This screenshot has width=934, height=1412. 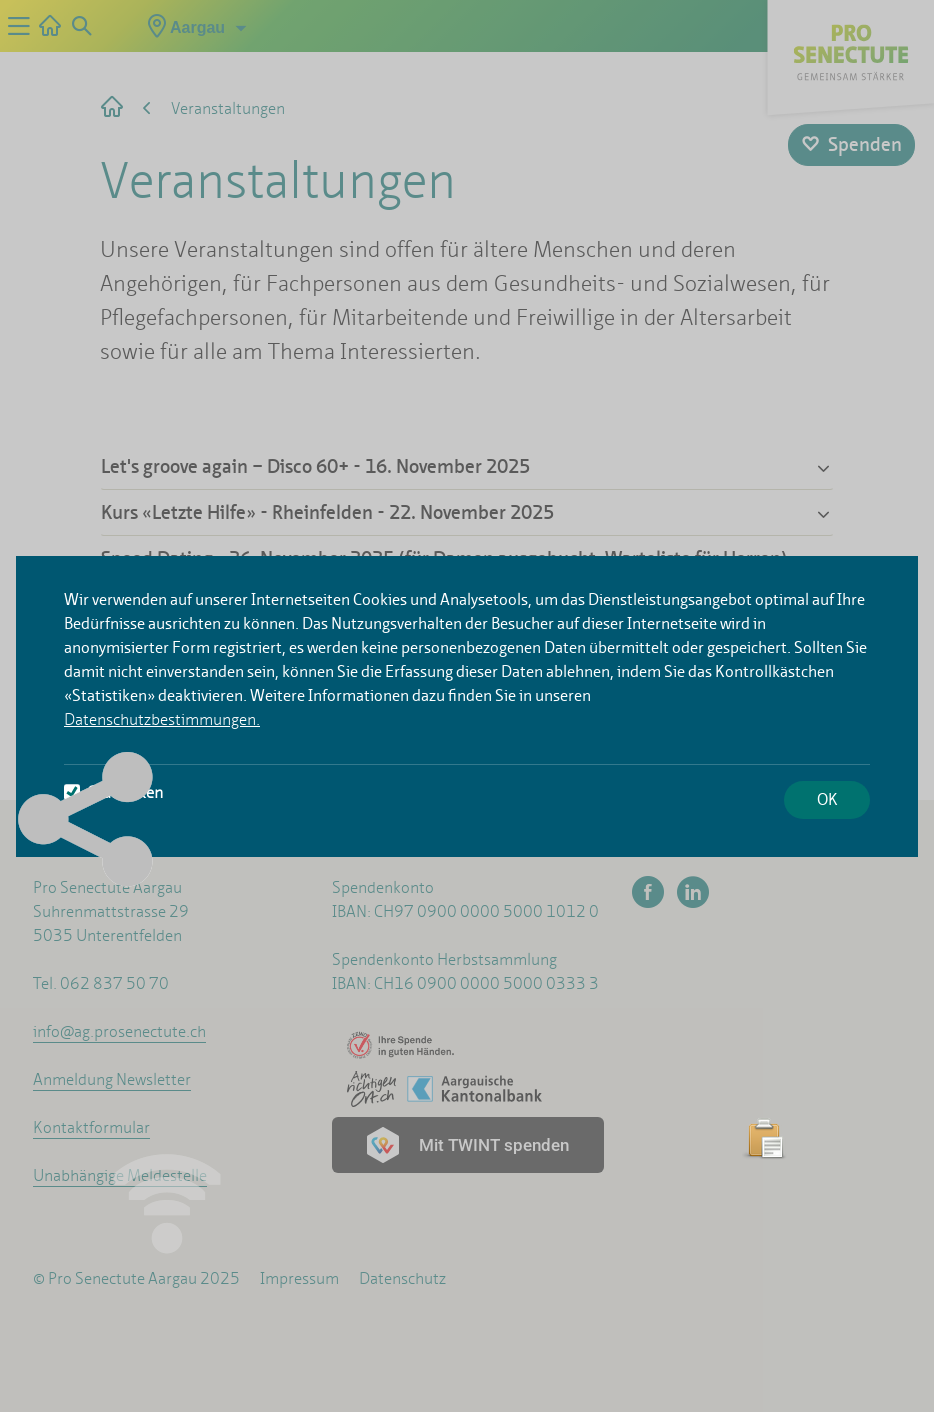 What do you see at coordinates (765, 1139) in the screenshot?
I see `paste copied content from clipboard` at bounding box center [765, 1139].